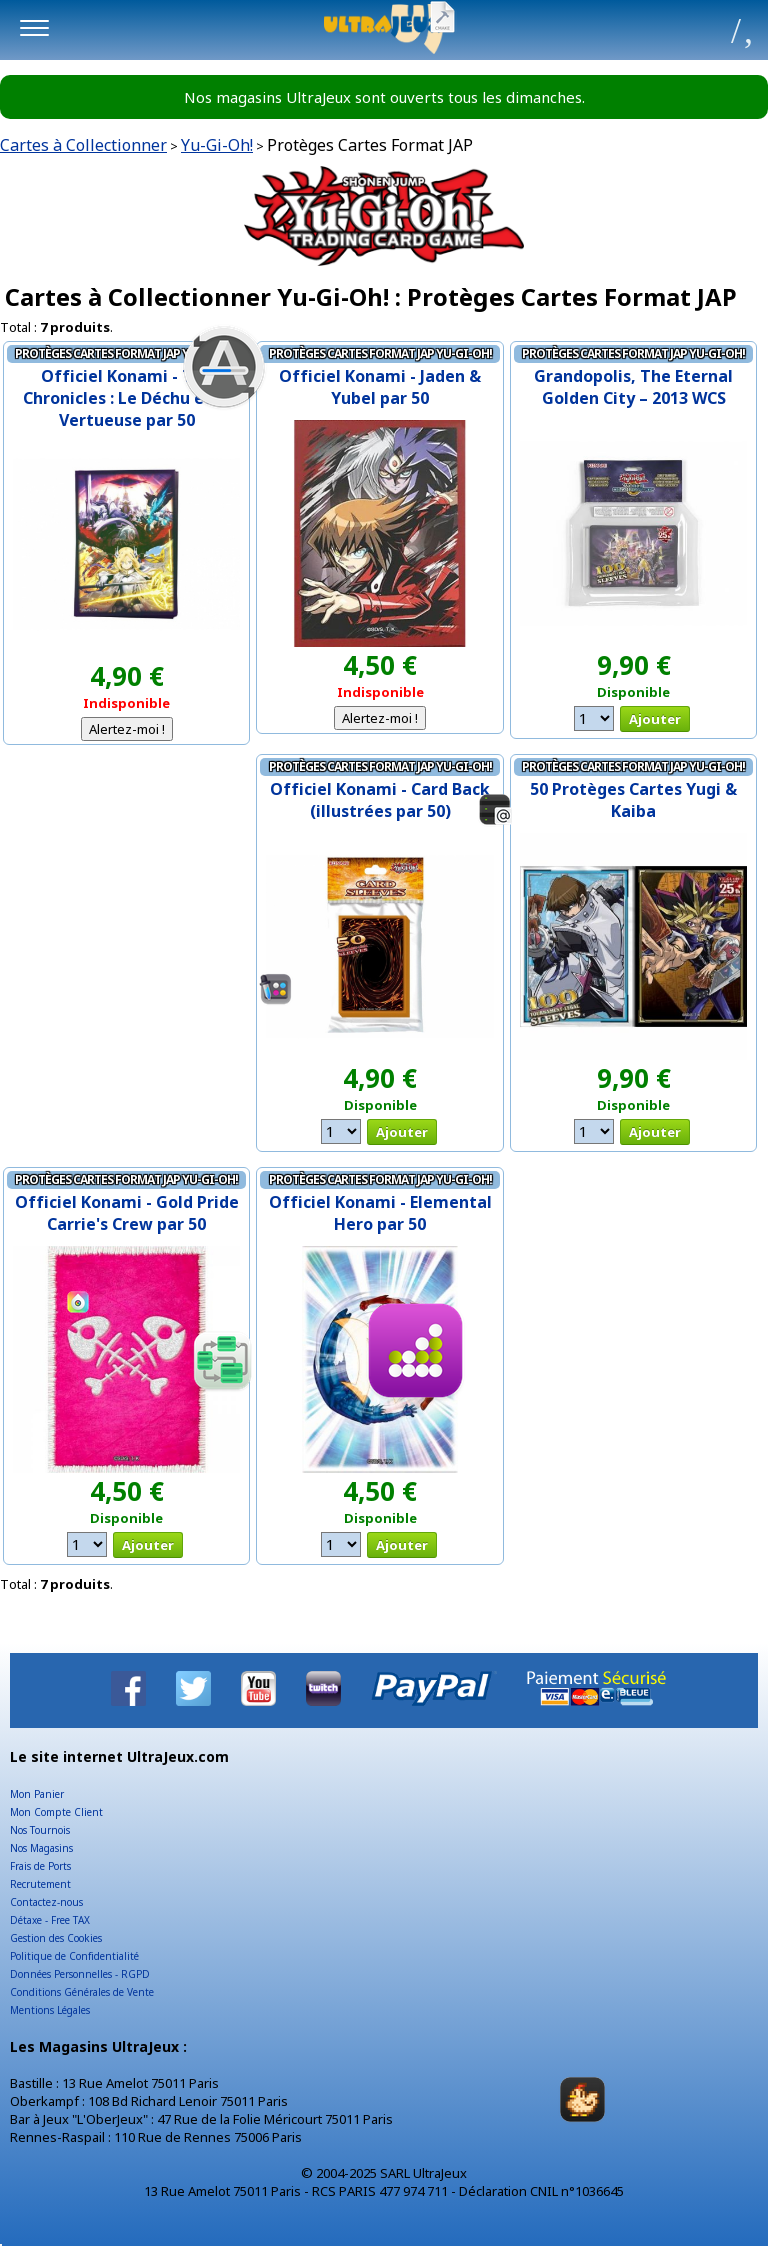 This screenshot has width=768, height=2246. I want to click on configure DNS server settings, so click(495, 810).